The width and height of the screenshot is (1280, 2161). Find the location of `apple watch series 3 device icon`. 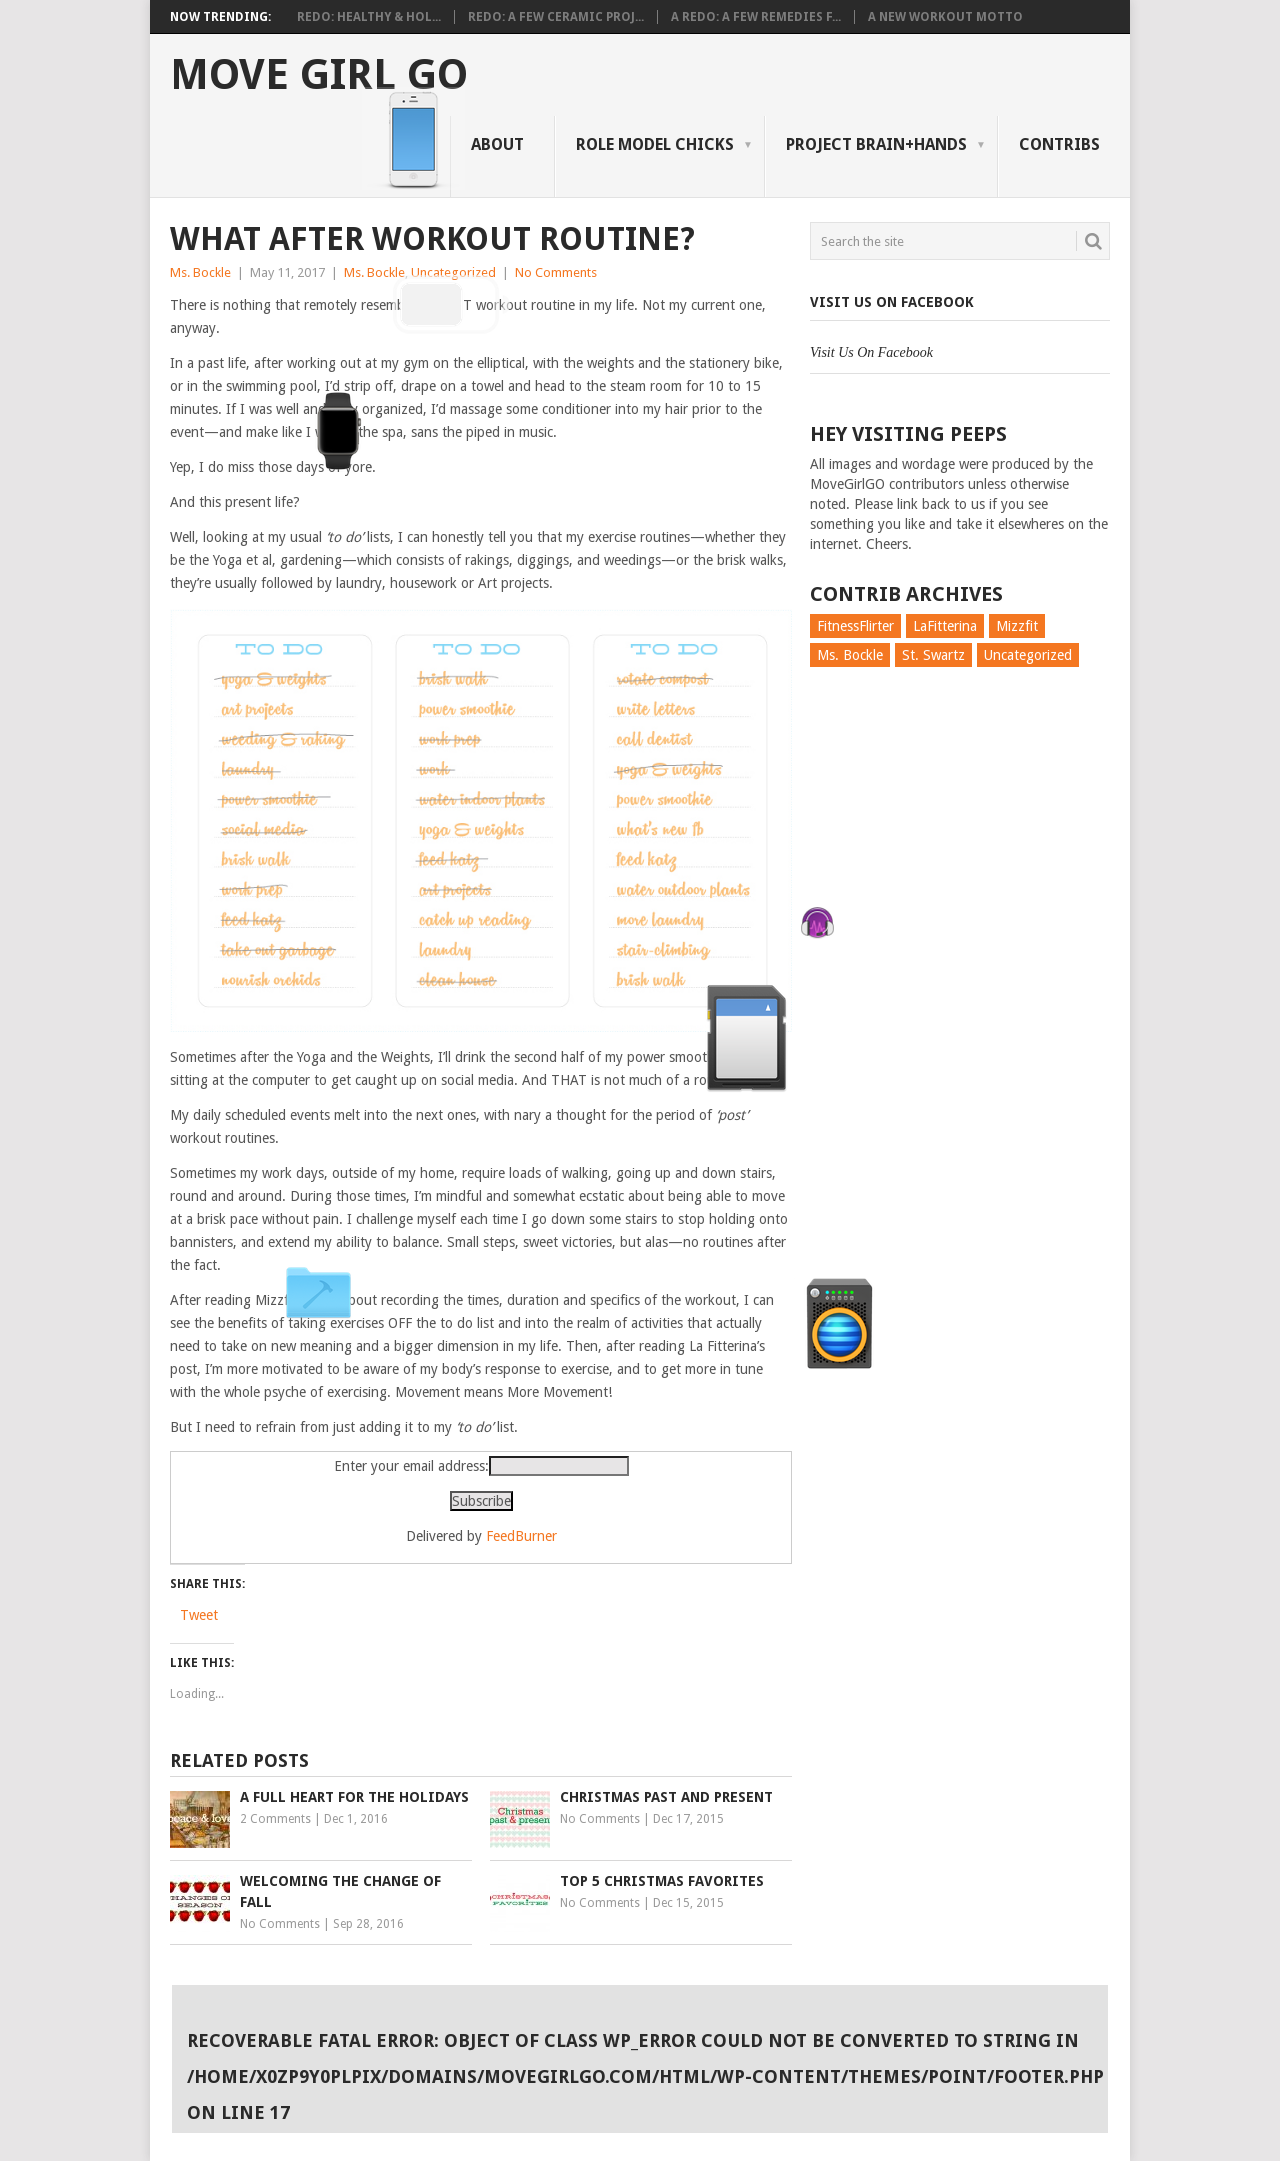

apple watch series 3 device icon is located at coordinates (338, 431).